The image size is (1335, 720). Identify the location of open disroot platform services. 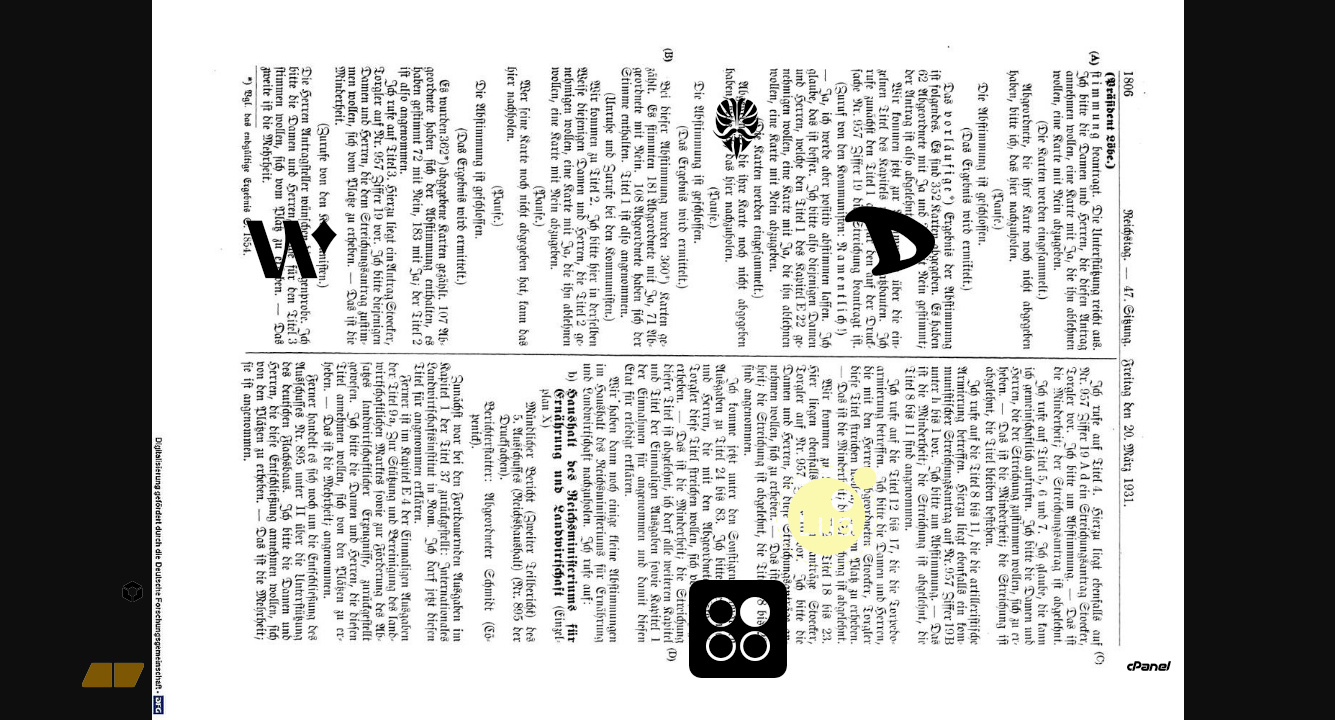
(890, 241).